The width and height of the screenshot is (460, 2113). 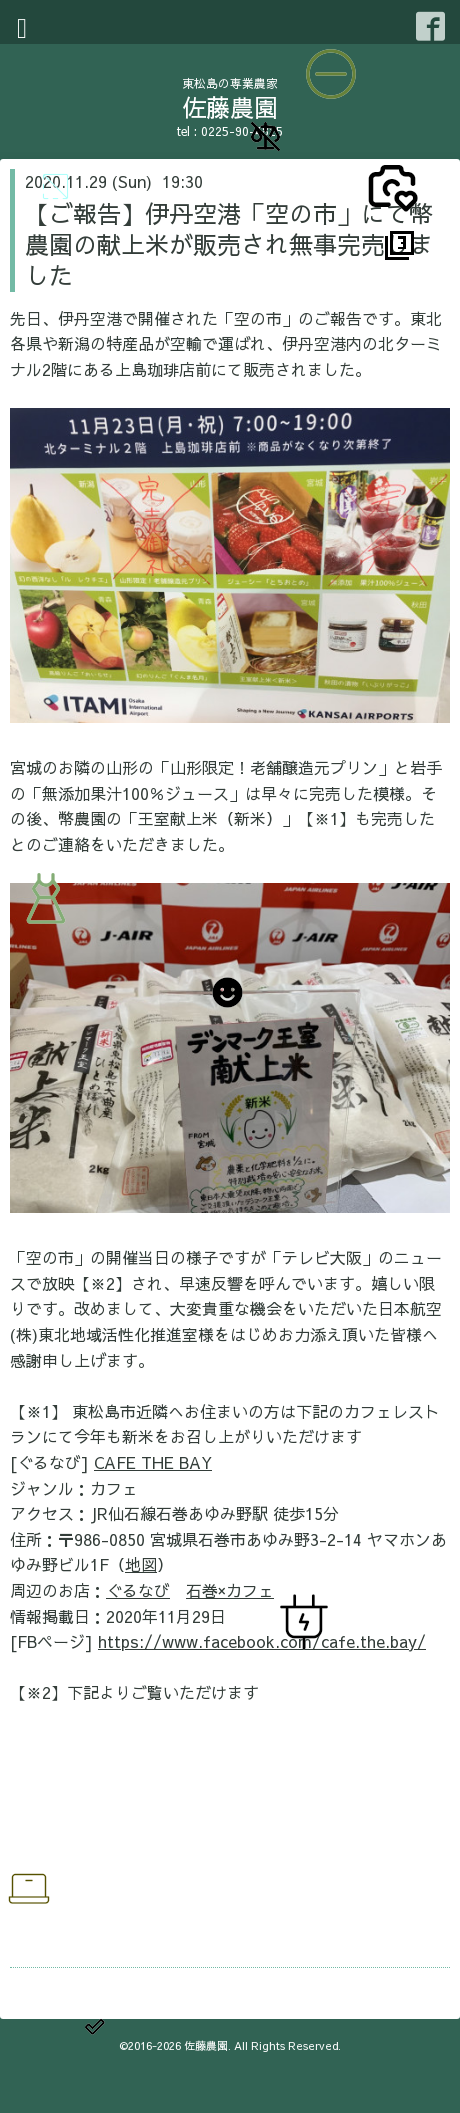 I want to click on disable weight or measurement tracking, so click(x=265, y=136).